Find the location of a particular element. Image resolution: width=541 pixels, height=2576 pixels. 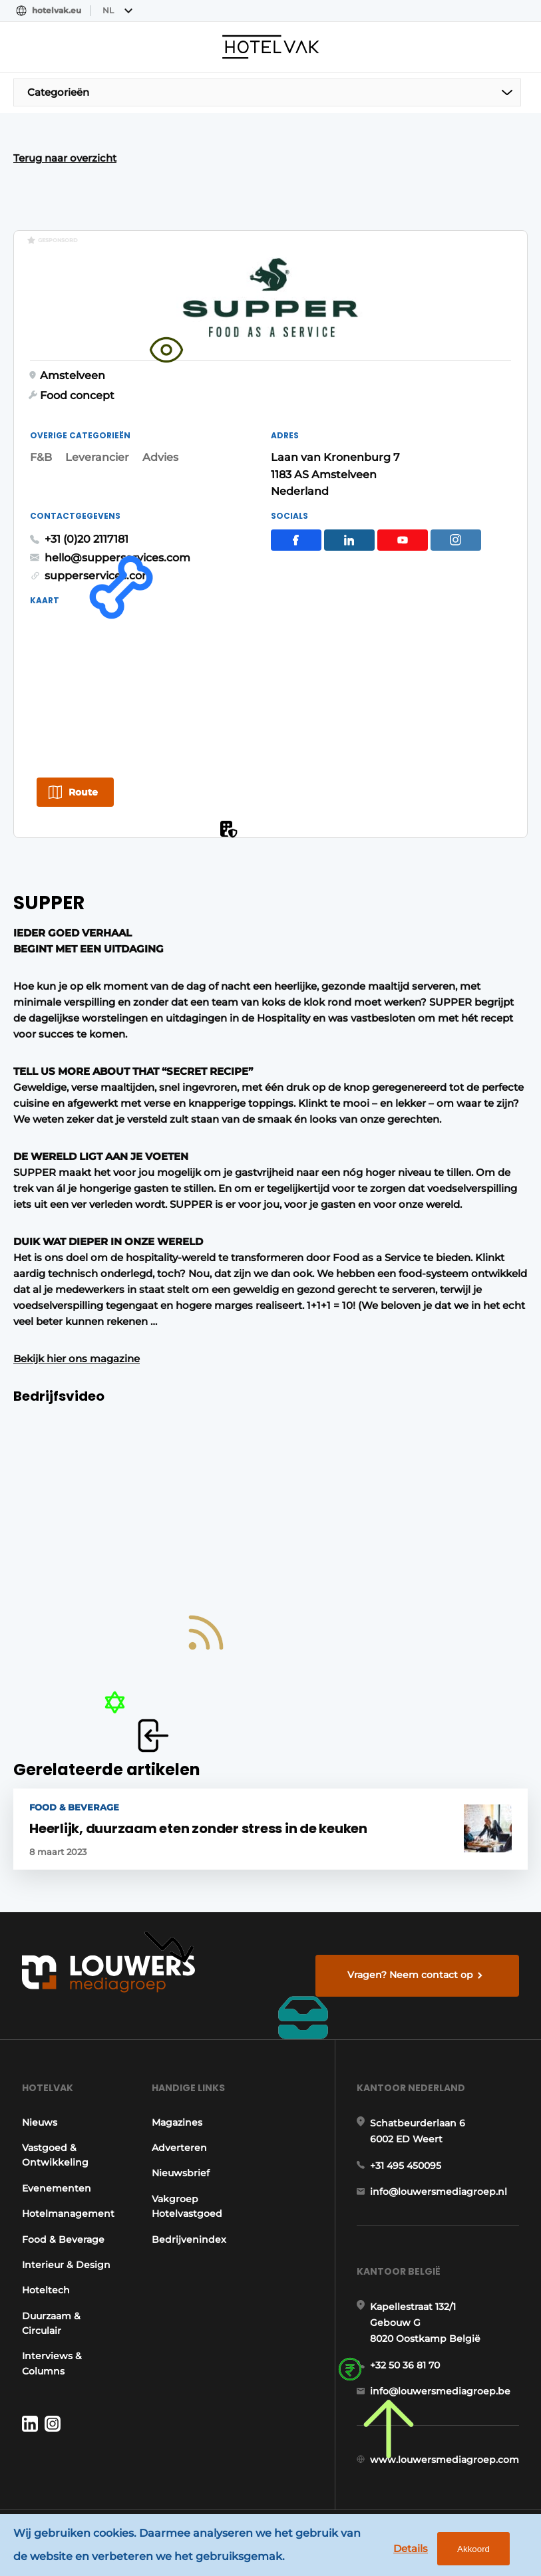

view or preview content is located at coordinates (166, 350).